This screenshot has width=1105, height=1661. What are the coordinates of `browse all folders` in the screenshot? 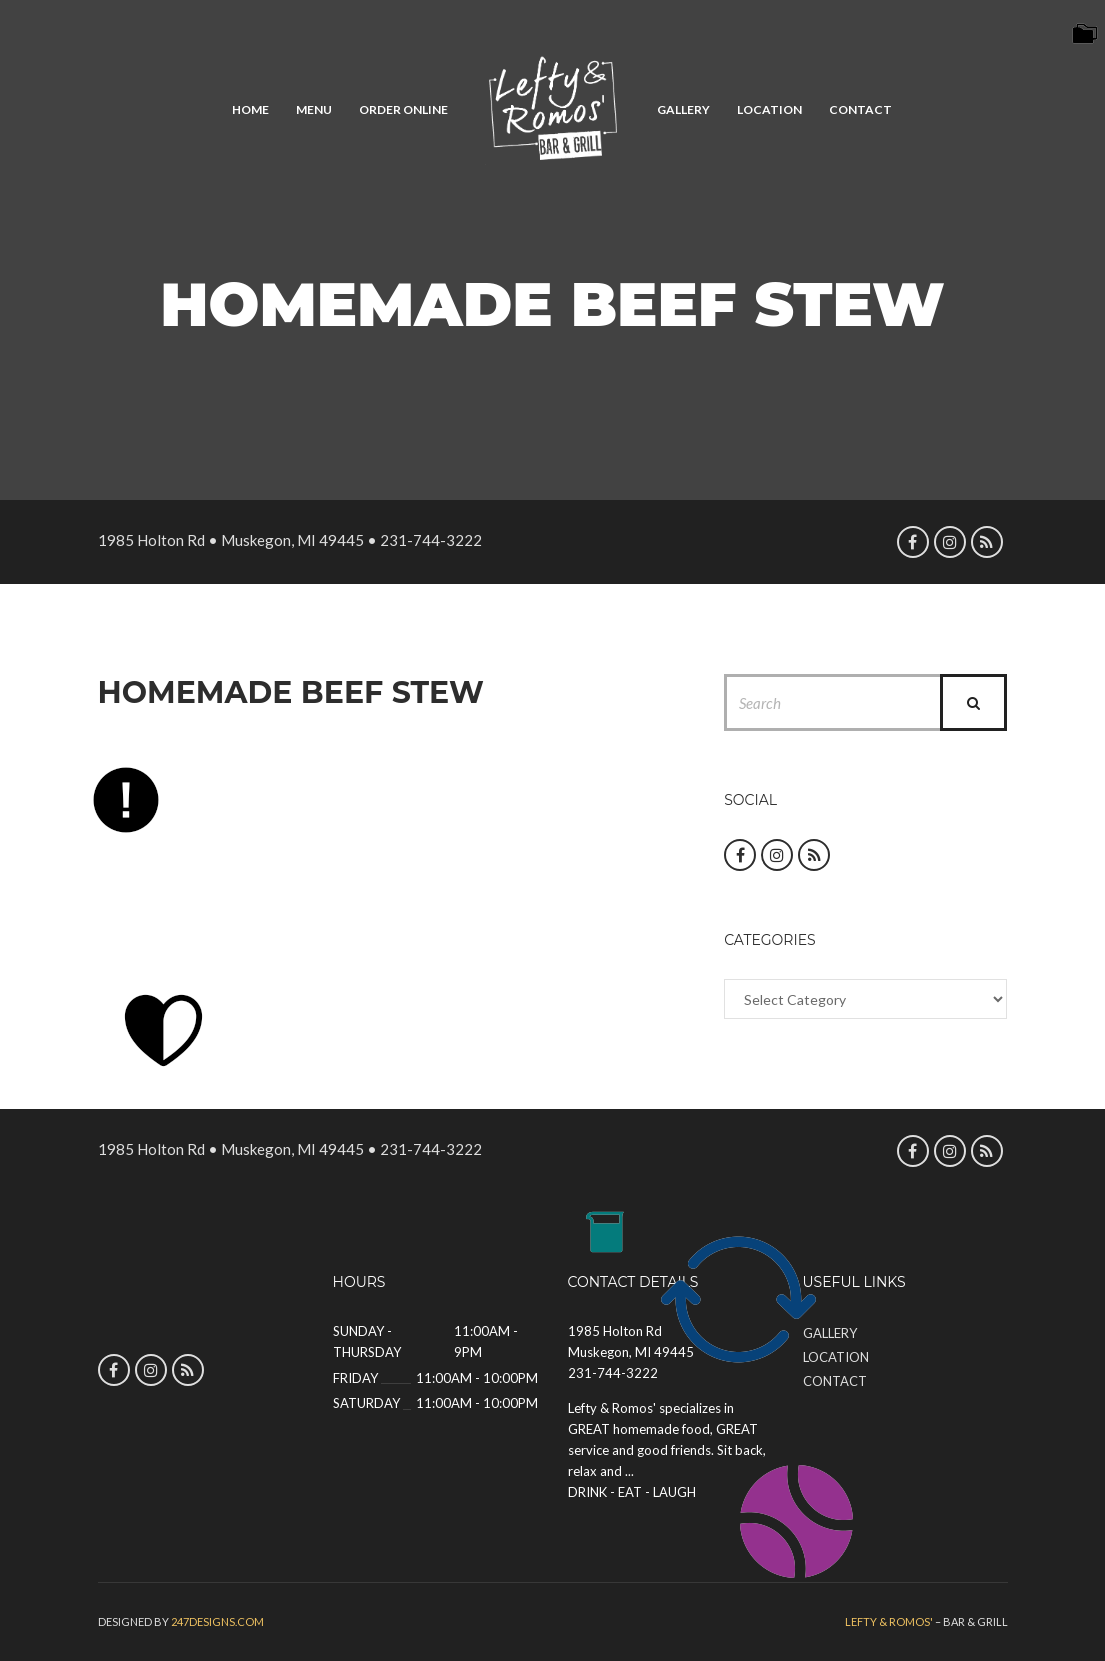 It's located at (1084, 33).